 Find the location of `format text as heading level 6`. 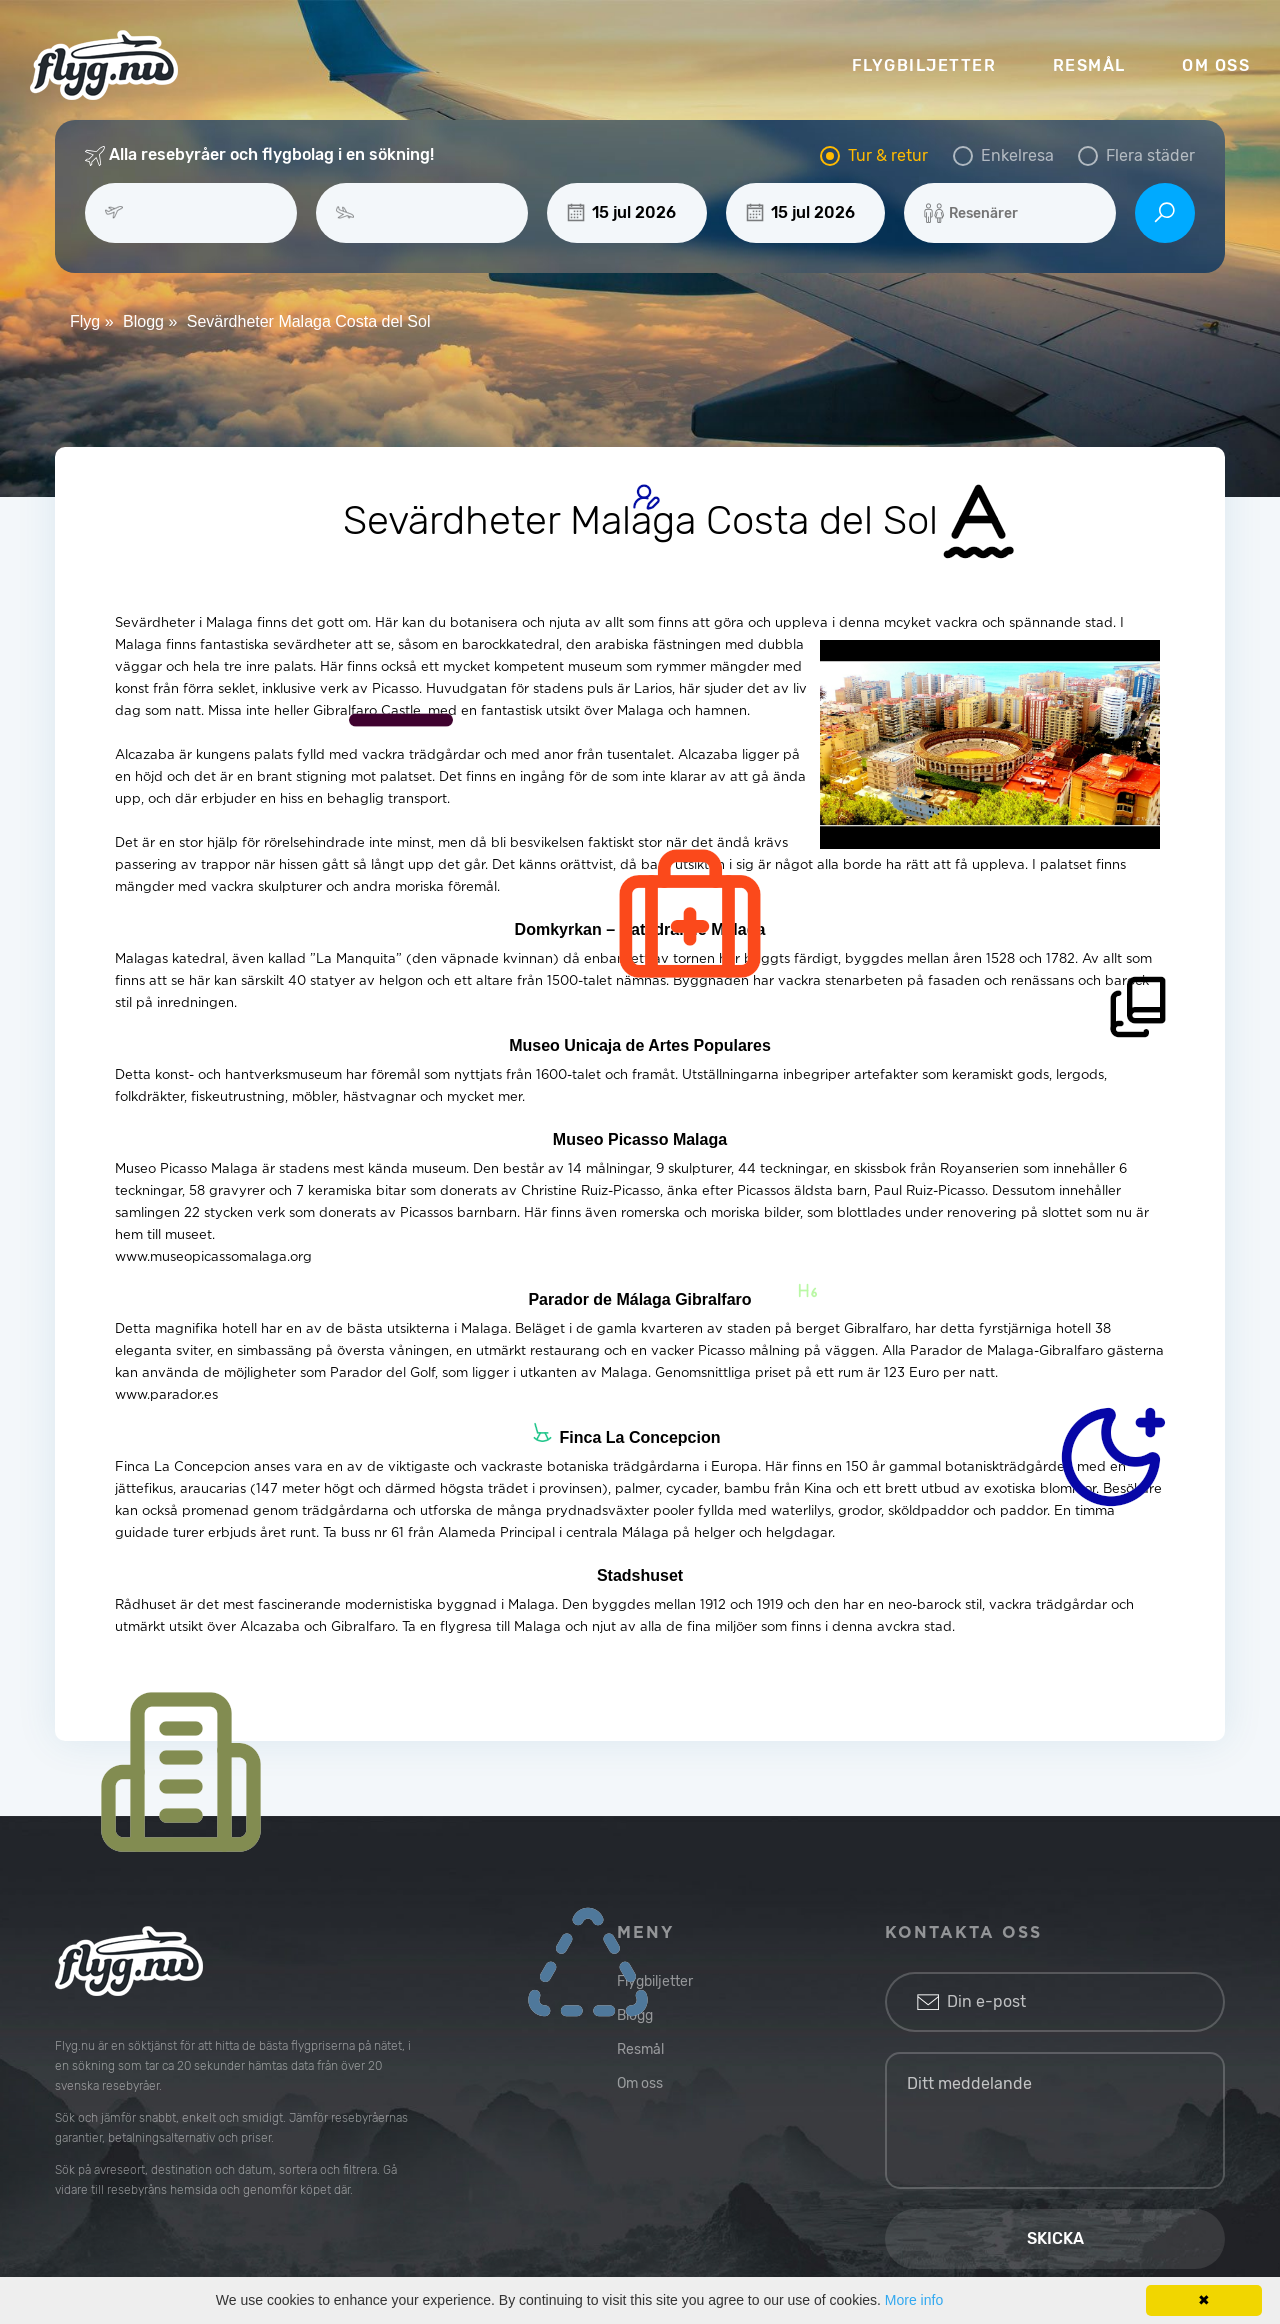

format text as heading level 6 is located at coordinates (807, 1290).